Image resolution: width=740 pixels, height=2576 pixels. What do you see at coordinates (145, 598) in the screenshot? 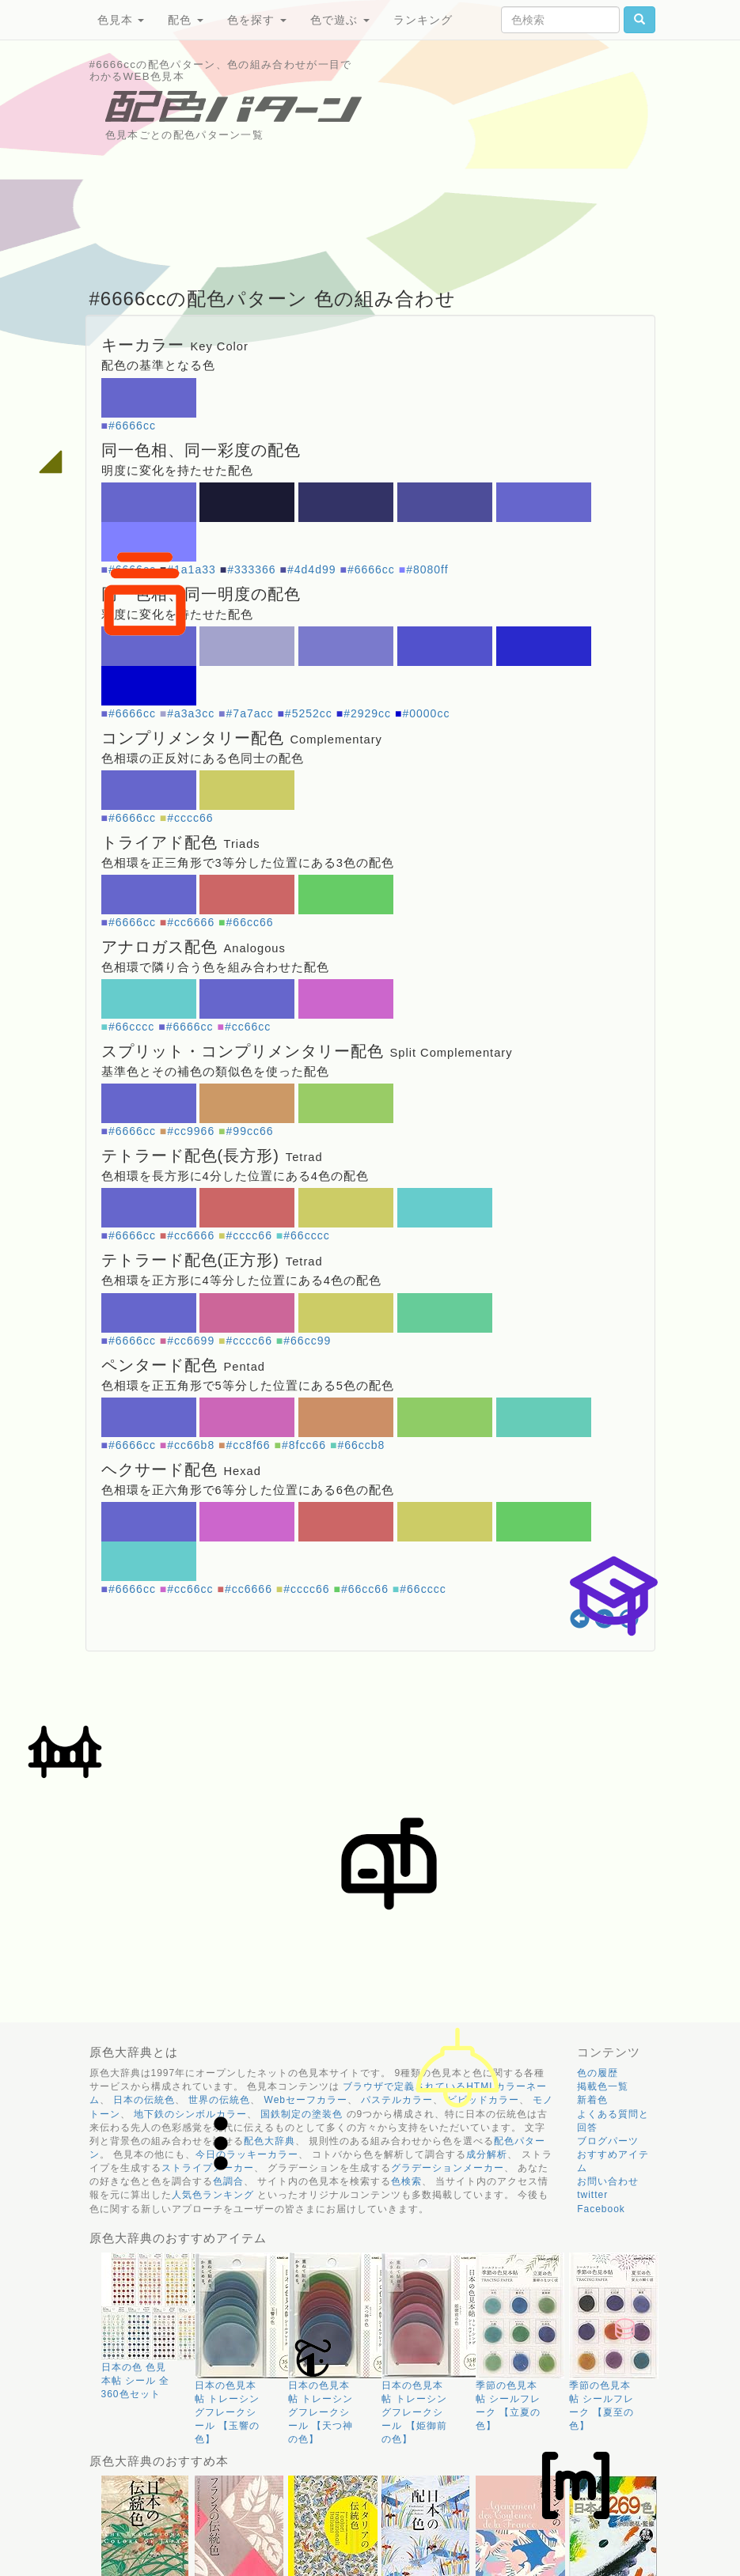
I see `view stacked cards or layers` at bounding box center [145, 598].